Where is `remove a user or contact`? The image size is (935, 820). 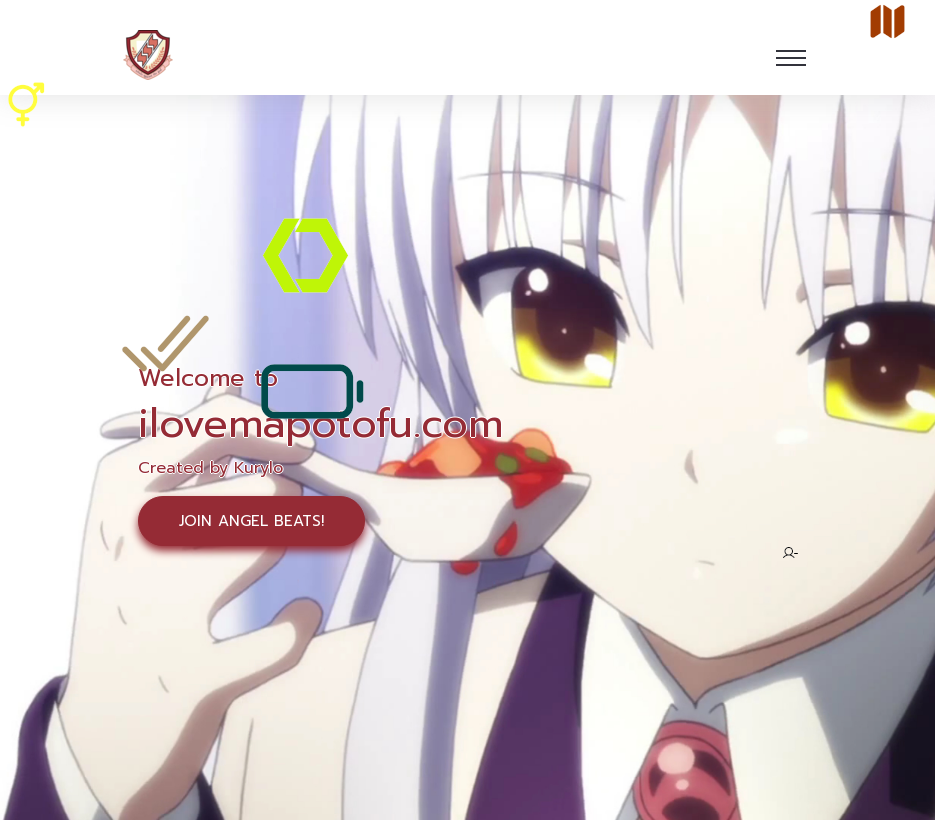 remove a user or contact is located at coordinates (790, 553).